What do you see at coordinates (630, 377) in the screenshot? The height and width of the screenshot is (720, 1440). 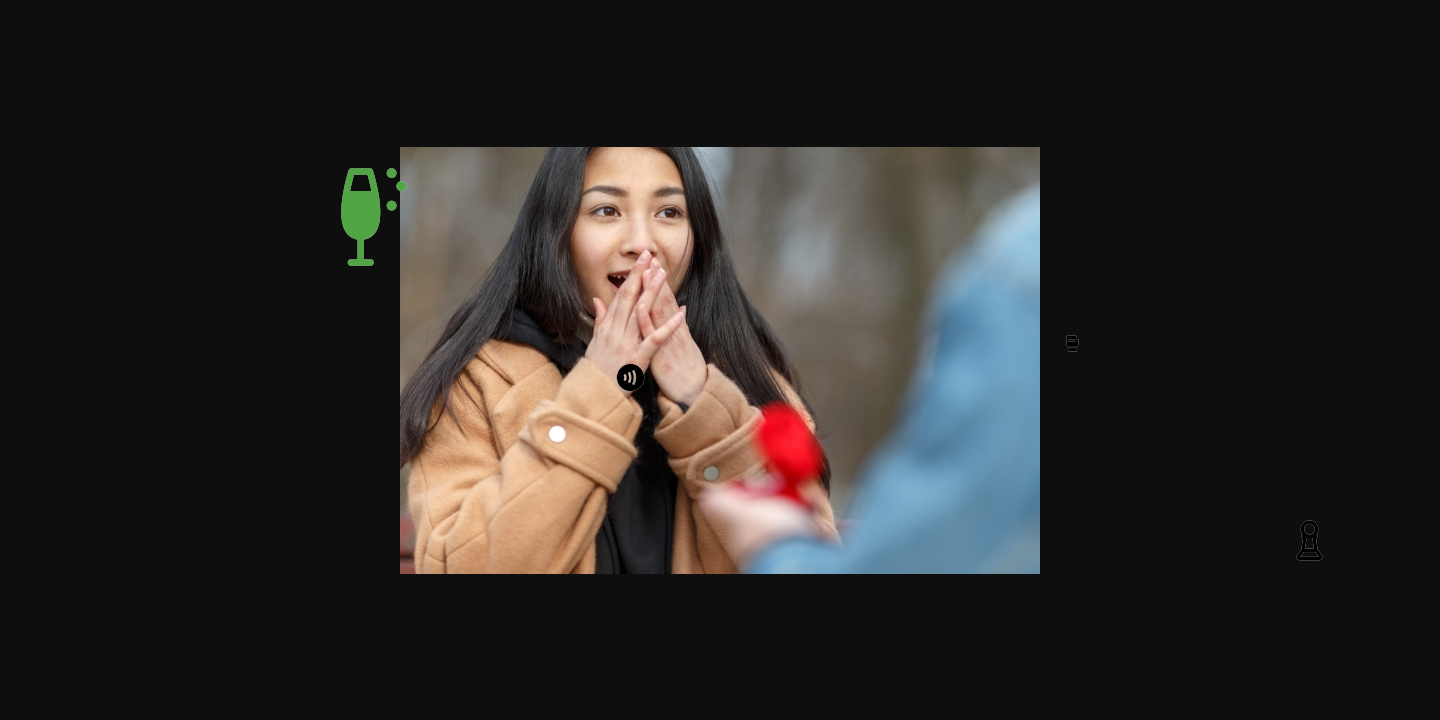 I see `tap to pay with contactless payment` at bounding box center [630, 377].